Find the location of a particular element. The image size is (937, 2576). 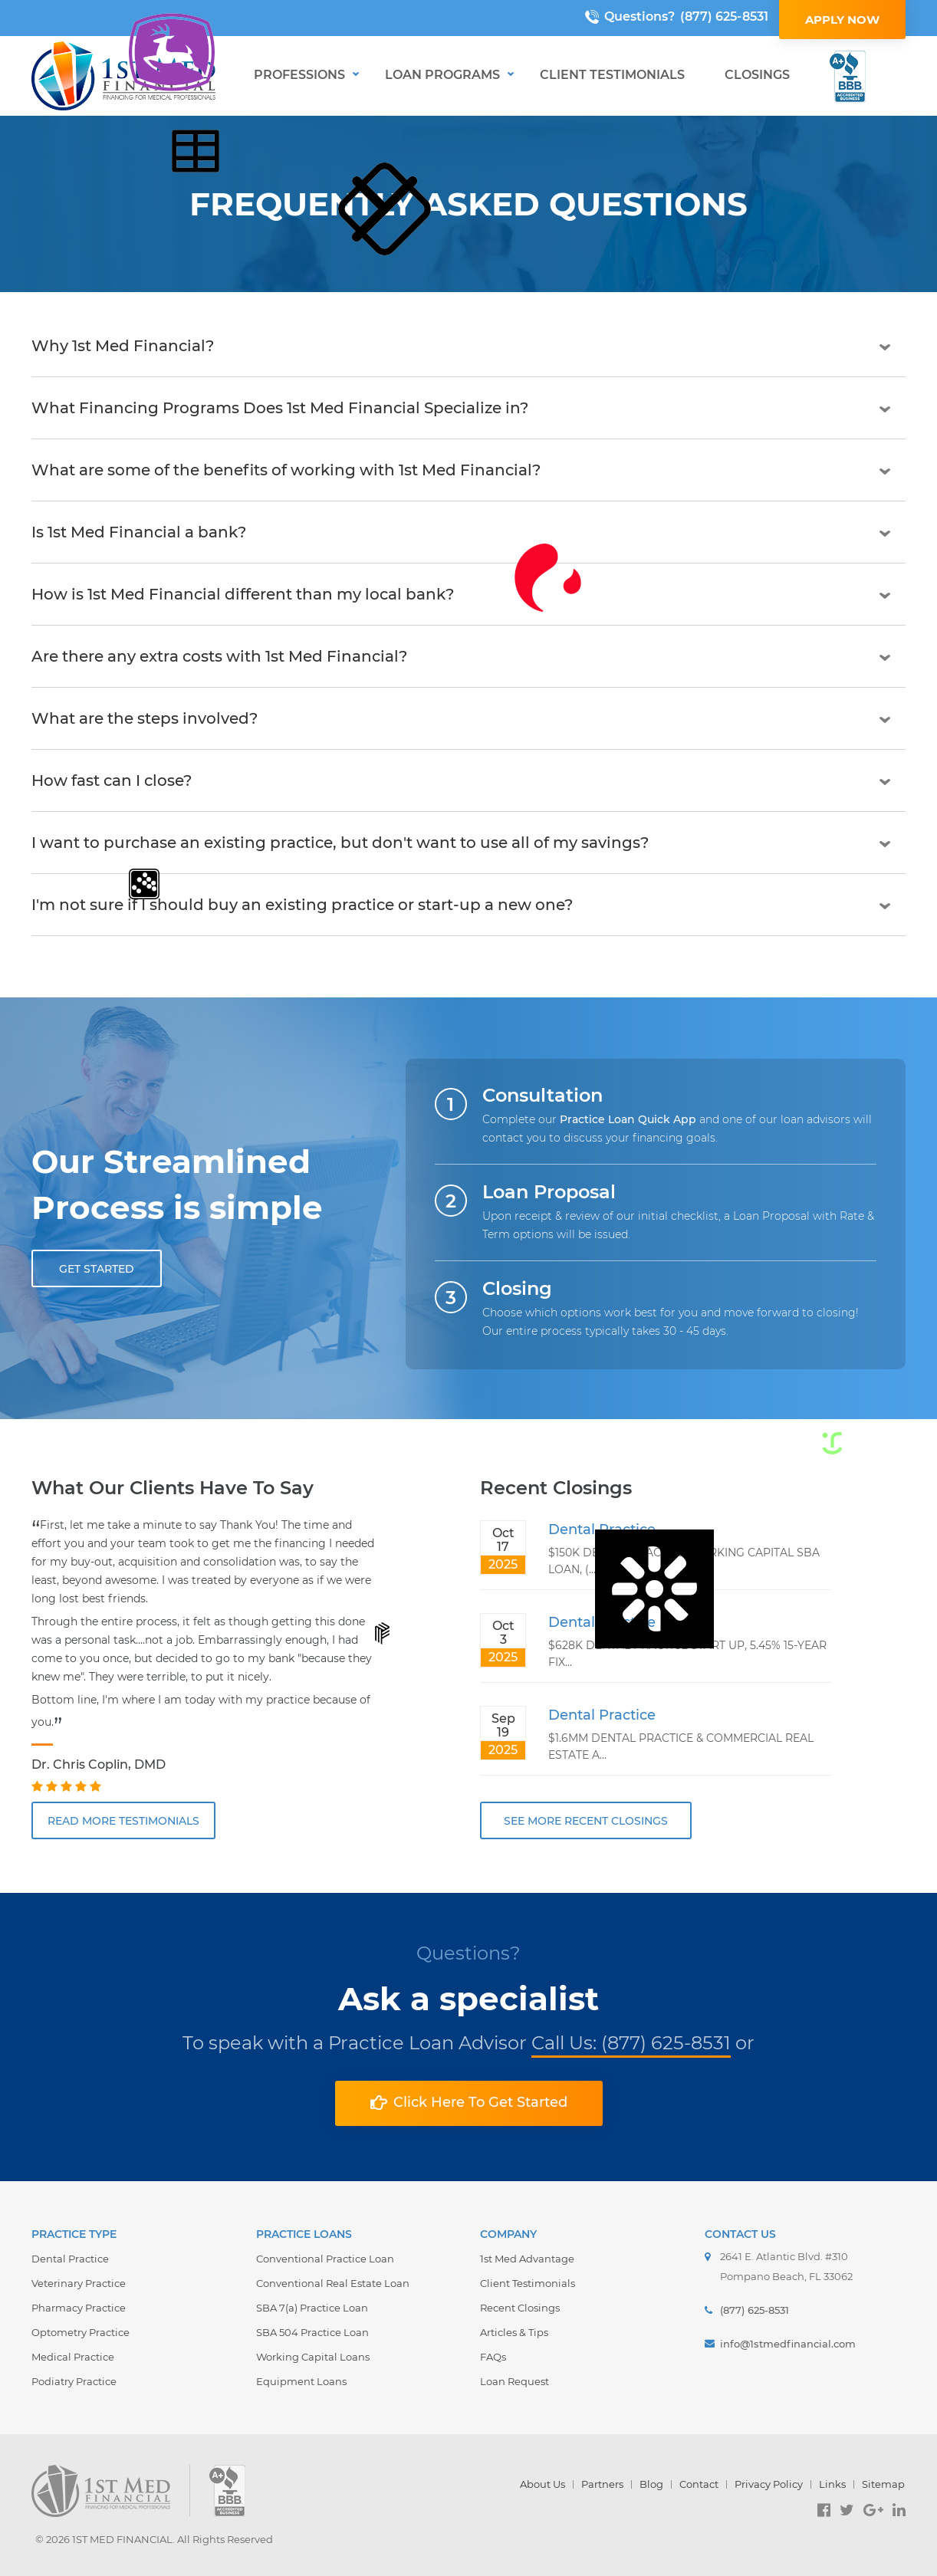

open yabai tiling window manager is located at coordinates (384, 209).